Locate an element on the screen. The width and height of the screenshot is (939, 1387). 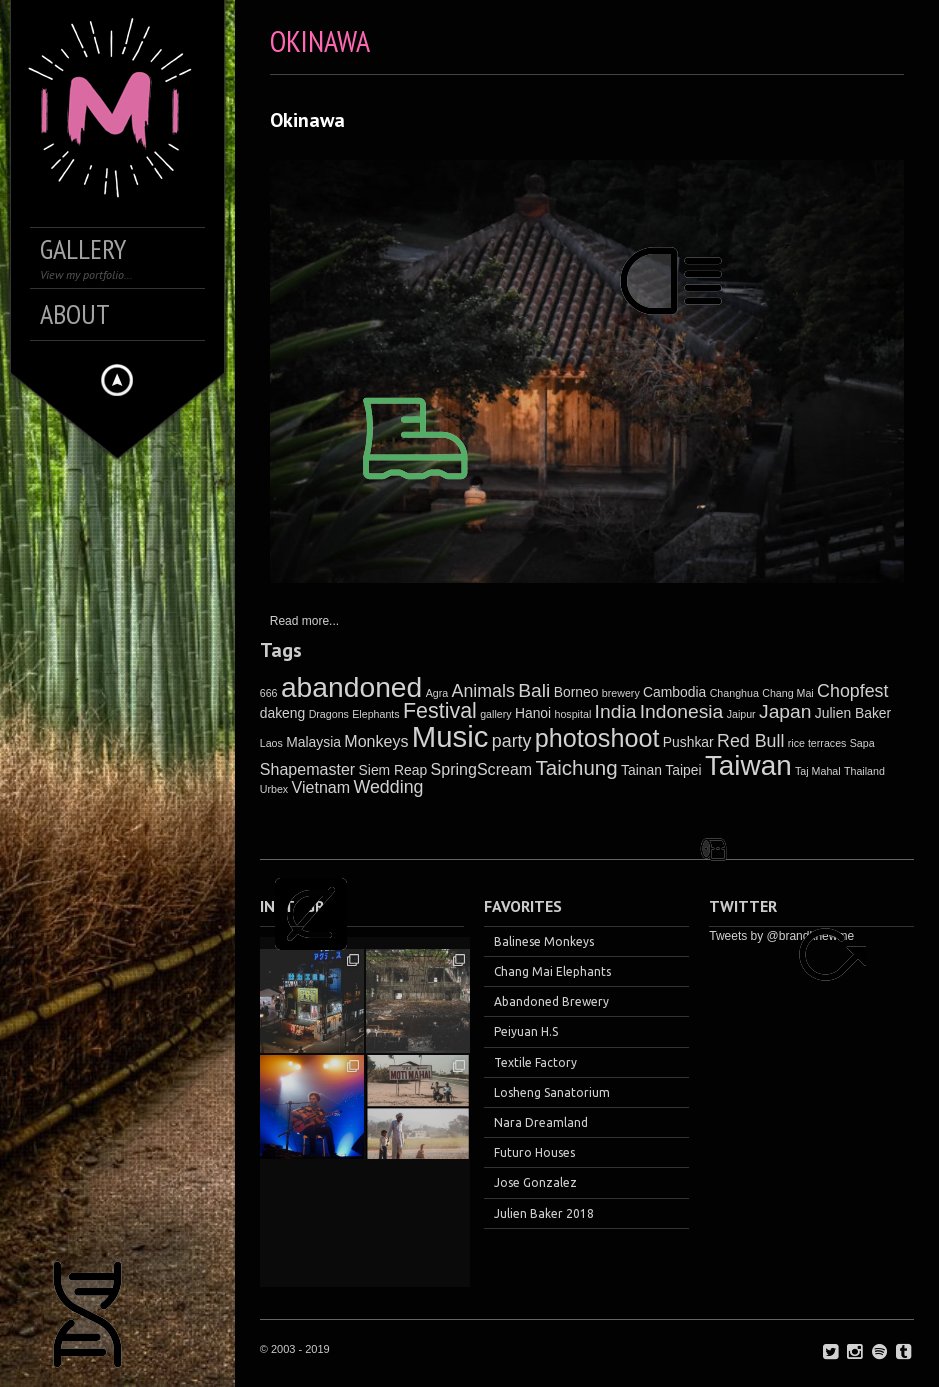
select footwear or boot category is located at coordinates (411, 438).